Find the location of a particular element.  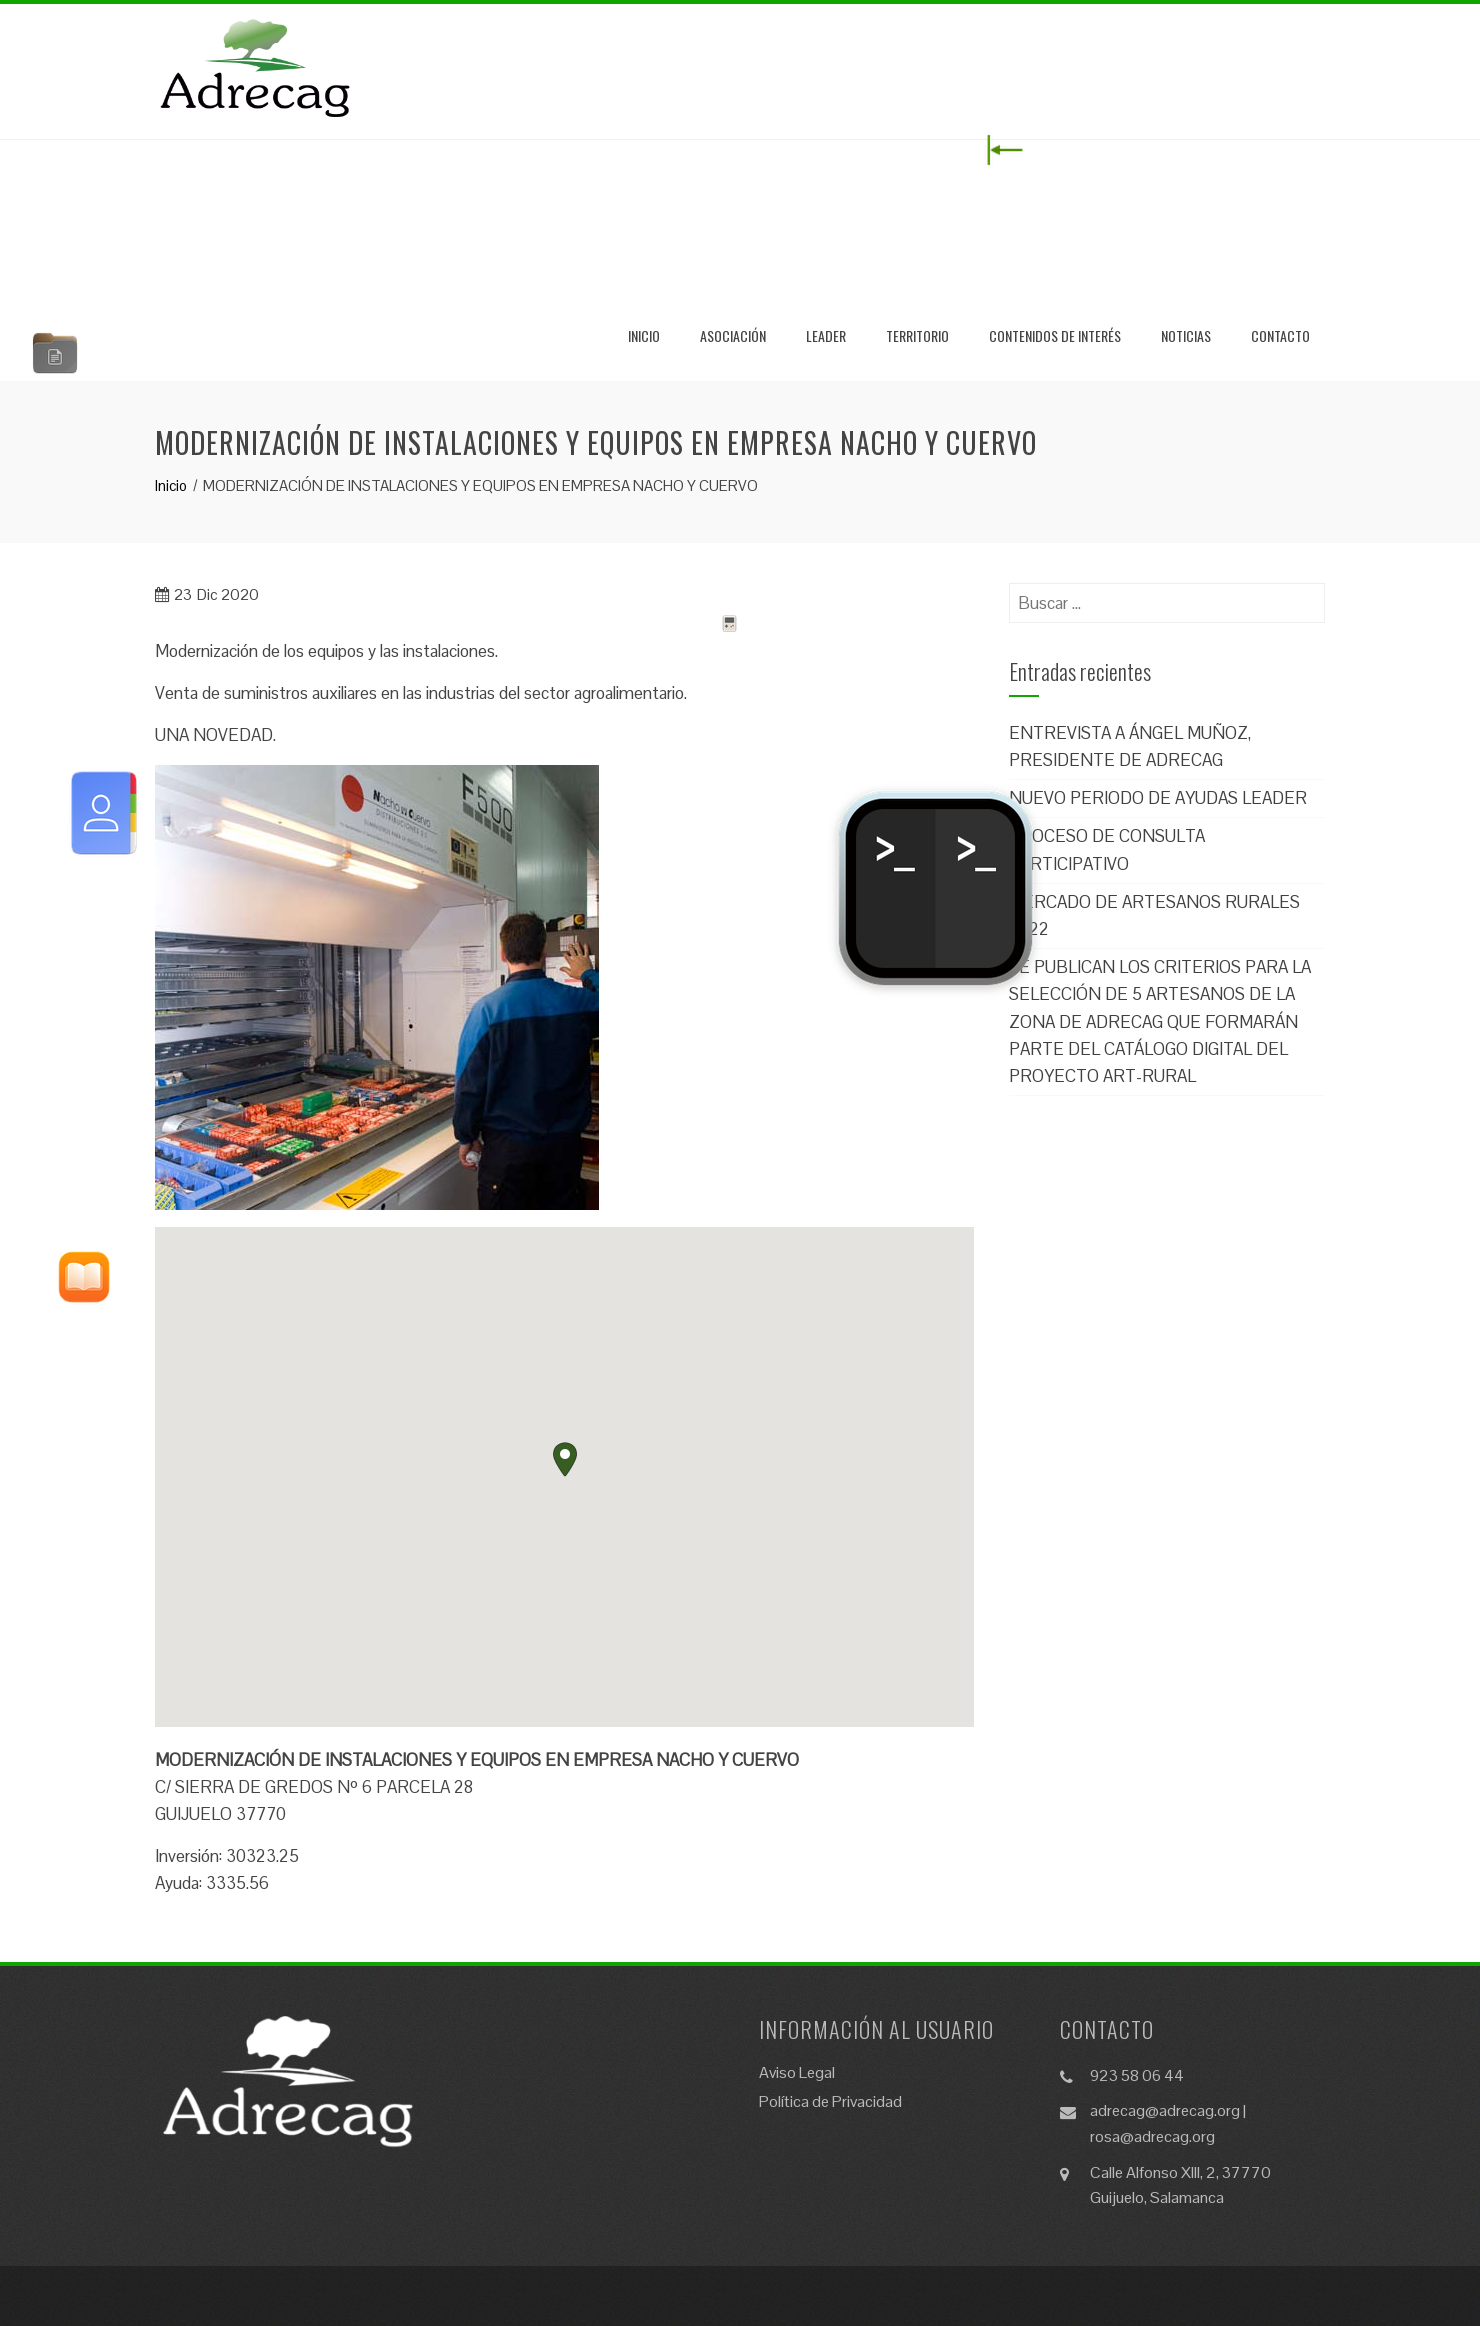

open the Books app is located at coordinates (84, 1277).